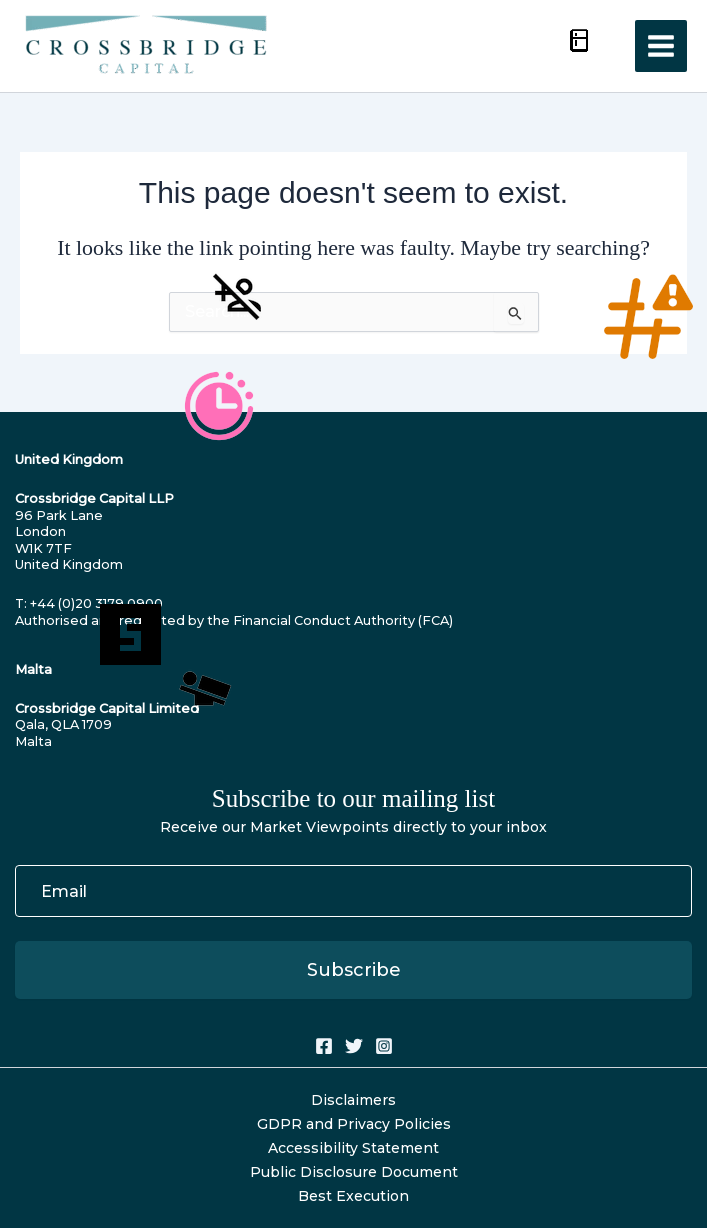 The height and width of the screenshot is (1228, 707). What do you see at coordinates (238, 295) in the screenshot?
I see `indicates user cannot be added as a contact` at bounding box center [238, 295].